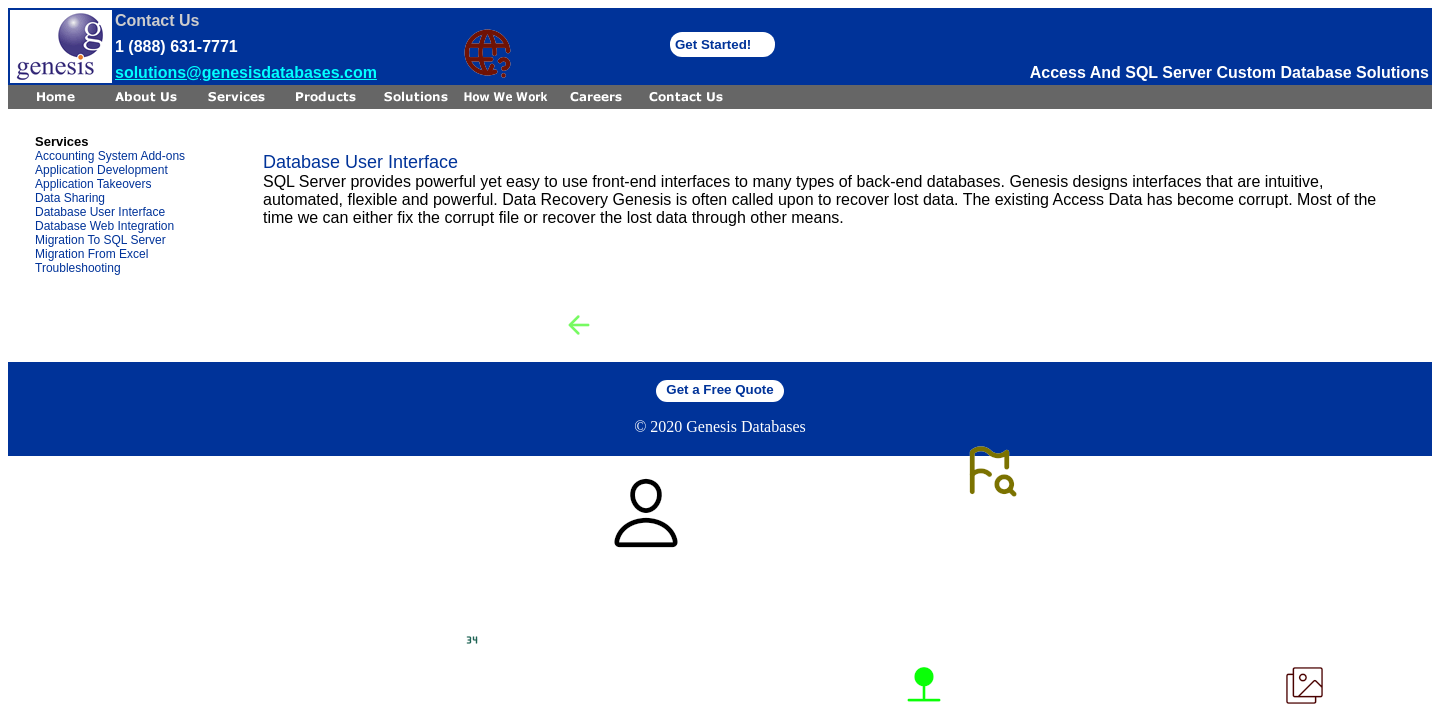 The image size is (1440, 720). What do you see at coordinates (989, 469) in the screenshot?
I see `search flagged items` at bounding box center [989, 469].